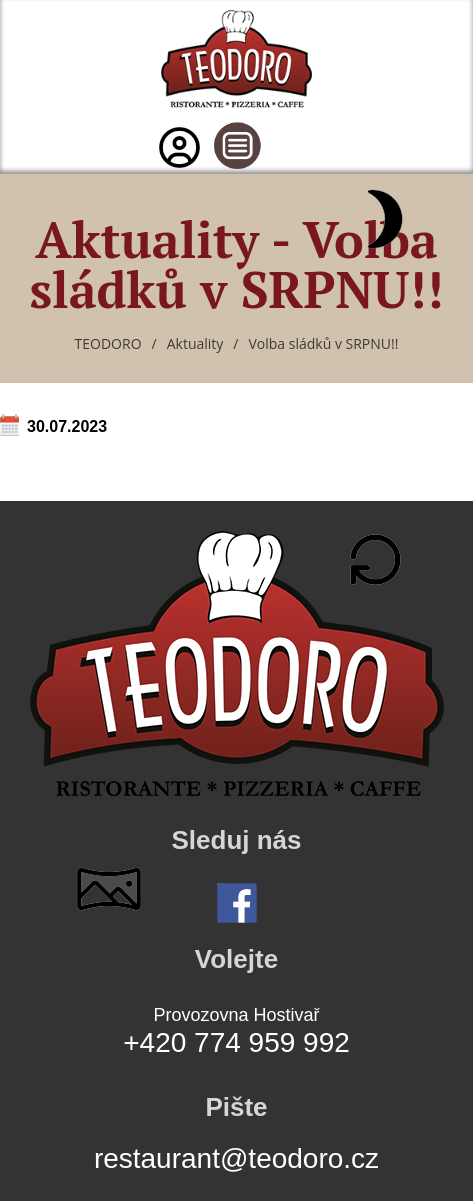  What do you see at coordinates (375, 559) in the screenshot?
I see `rotate image or content clockwise` at bounding box center [375, 559].